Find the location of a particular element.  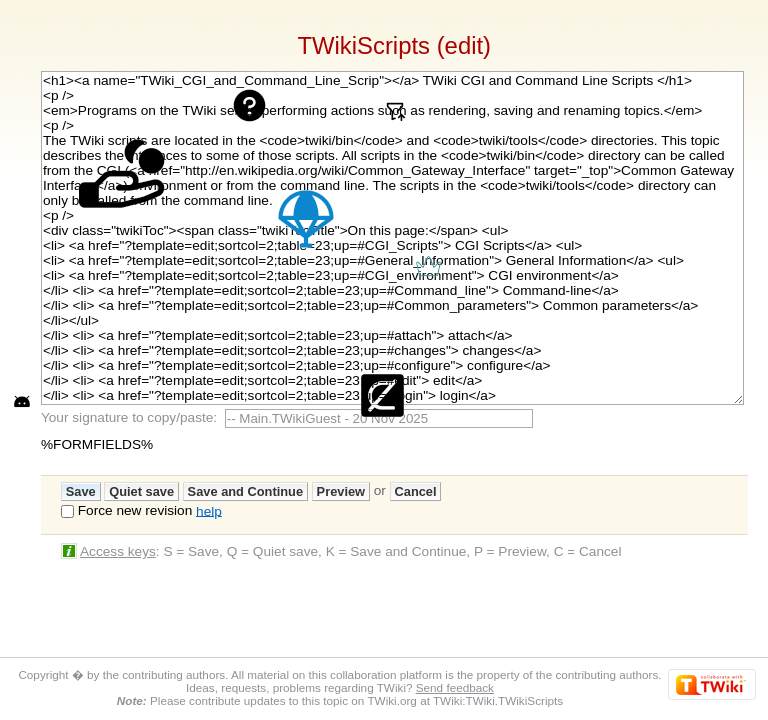

make a payment or donation is located at coordinates (124, 176).